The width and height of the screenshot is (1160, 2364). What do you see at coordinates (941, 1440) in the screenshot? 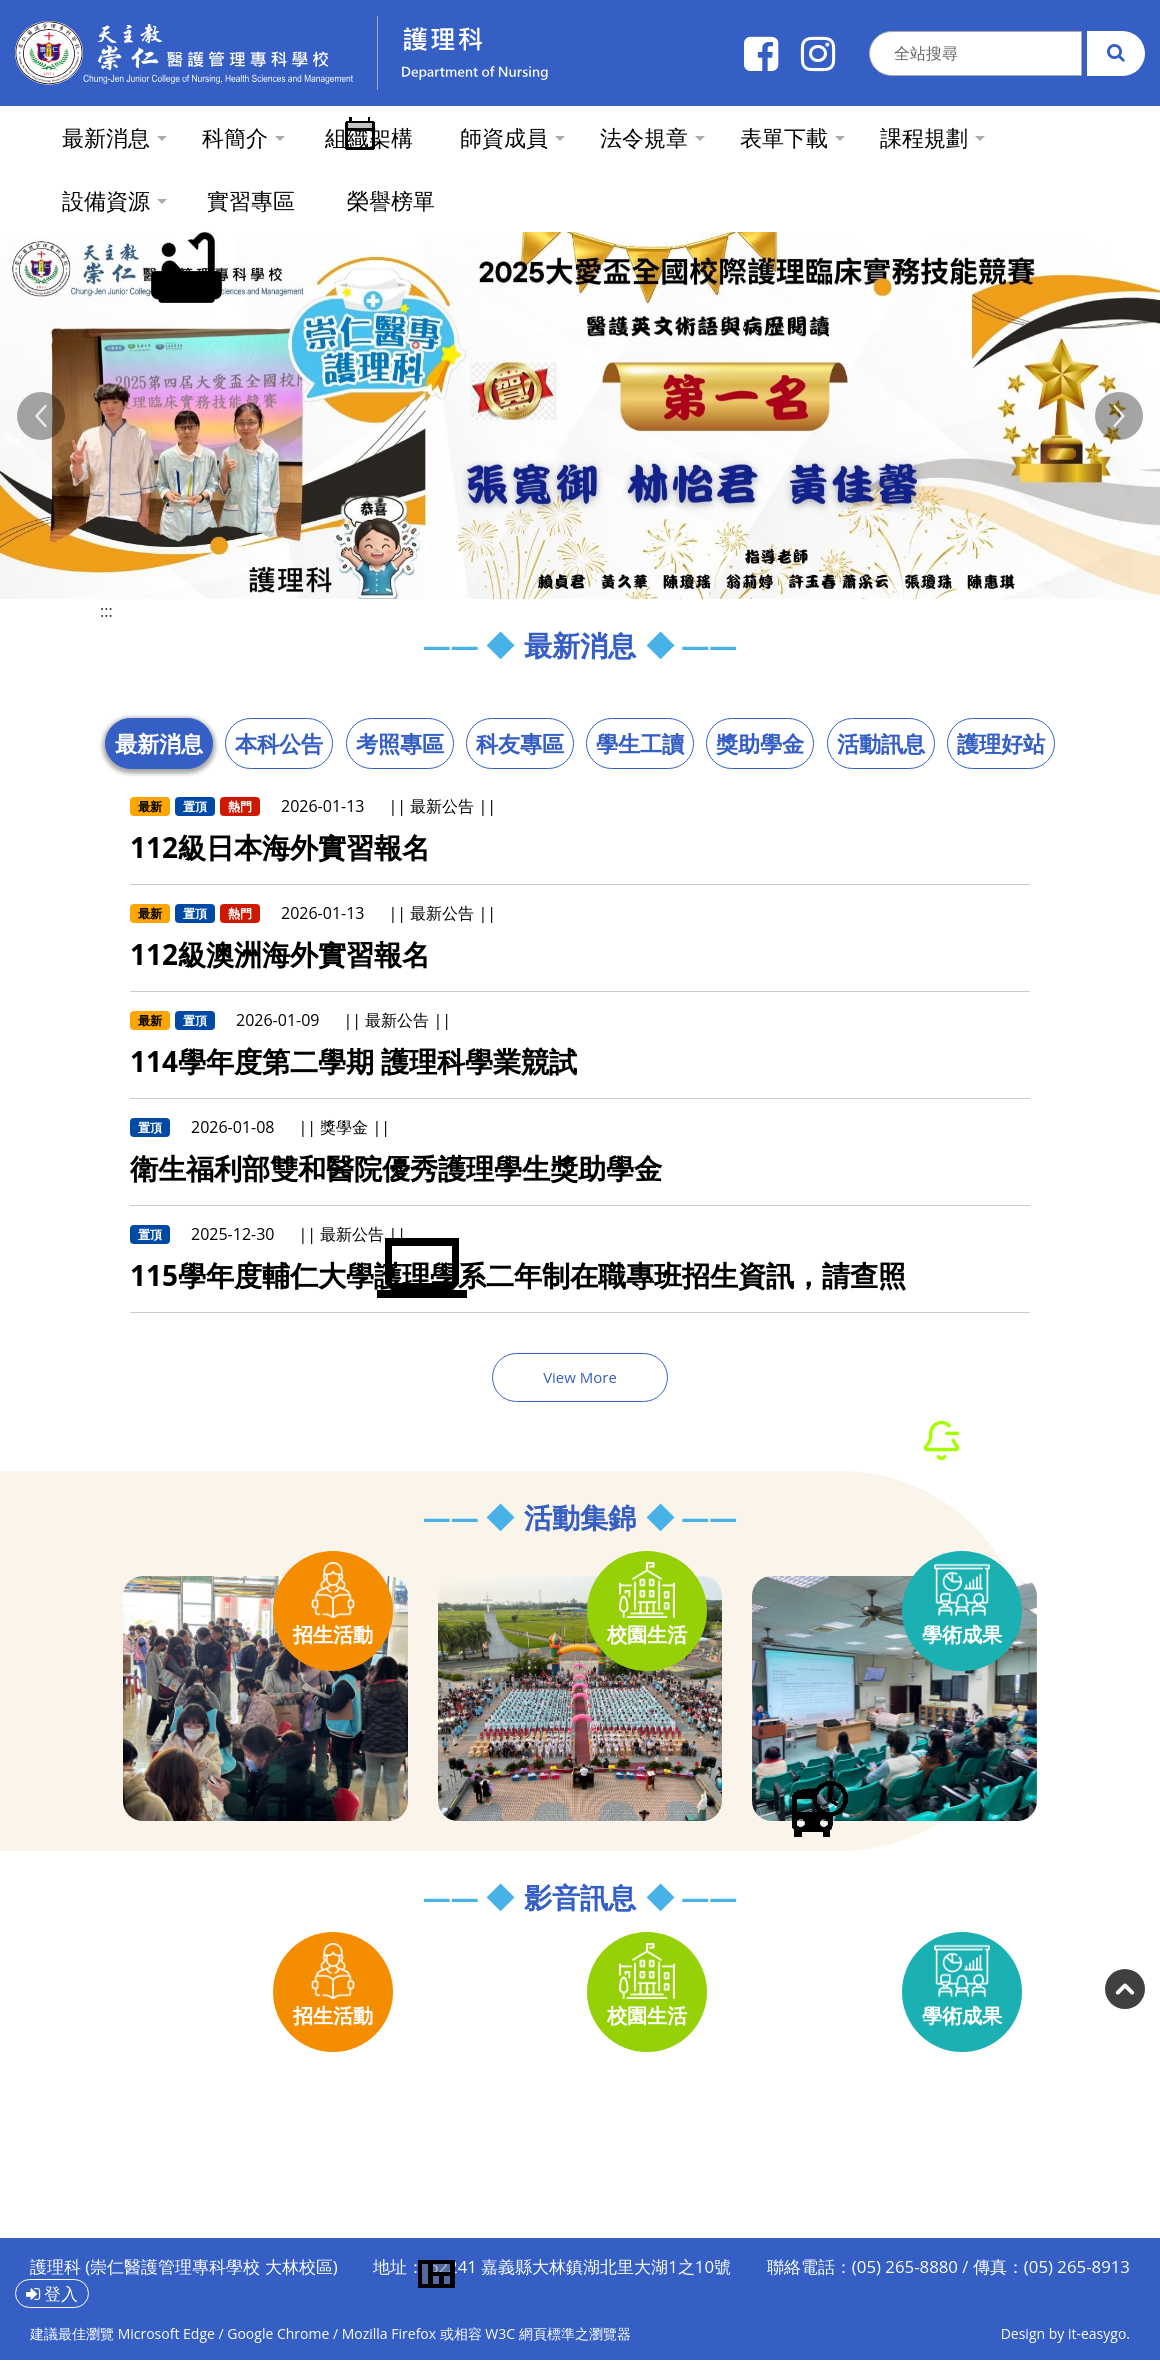
I see `remove a notification` at bounding box center [941, 1440].